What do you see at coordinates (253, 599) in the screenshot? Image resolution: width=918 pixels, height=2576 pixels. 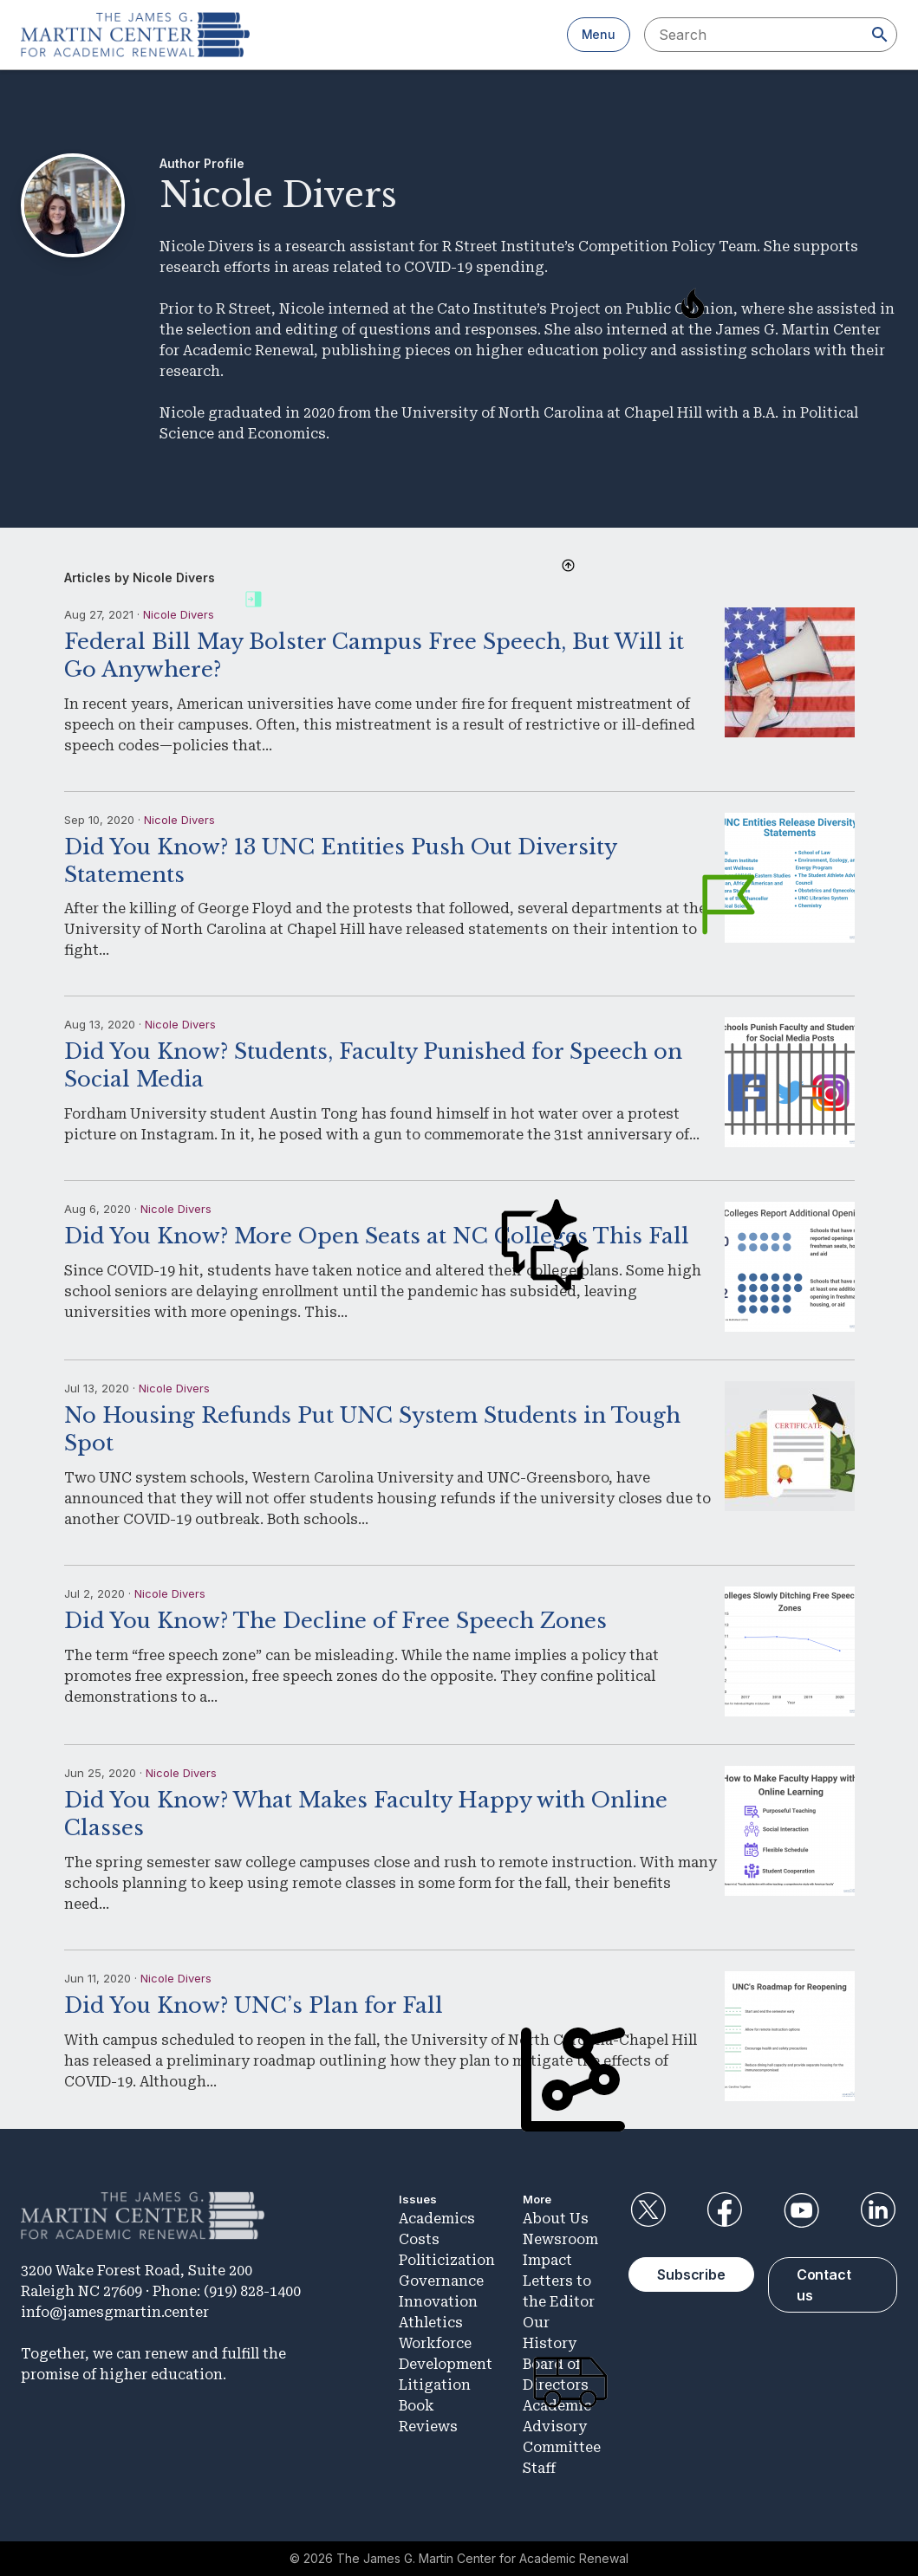 I see `dock panel to the right side of the editor` at bounding box center [253, 599].